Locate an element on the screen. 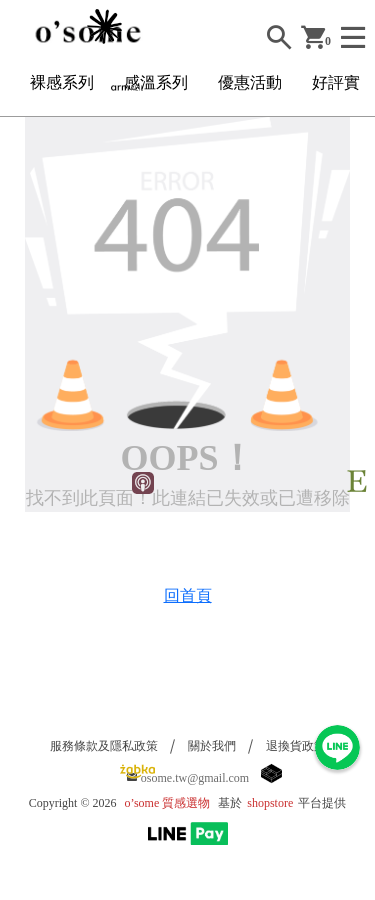 The image size is (375, 900). arm keil brand logo is located at coordinates (127, 88).